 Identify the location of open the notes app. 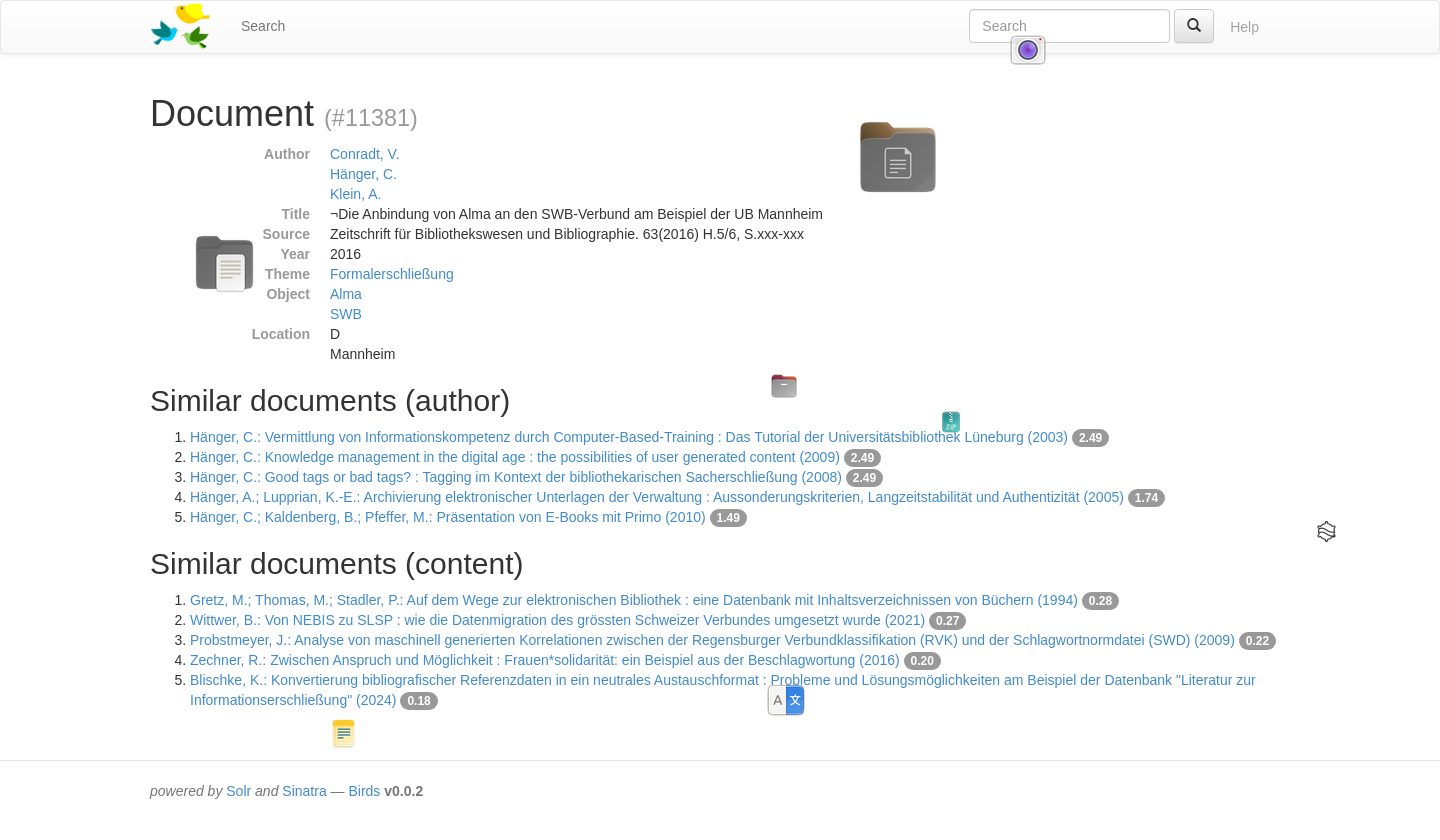
(343, 733).